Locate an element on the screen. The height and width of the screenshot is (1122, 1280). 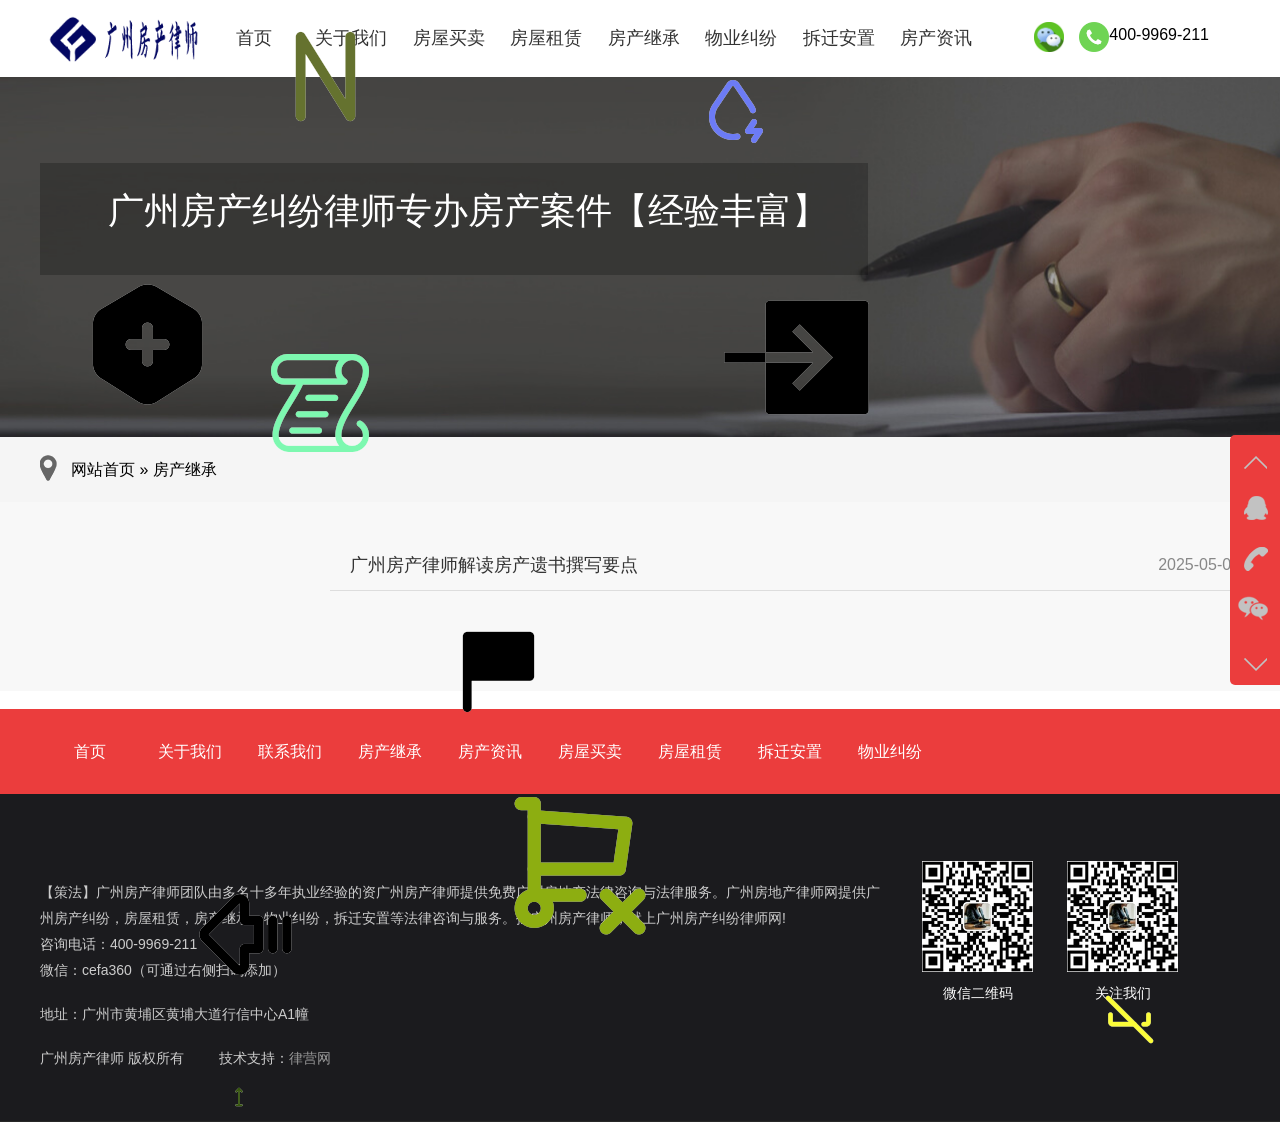
add a new item or module is located at coordinates (147, 344).